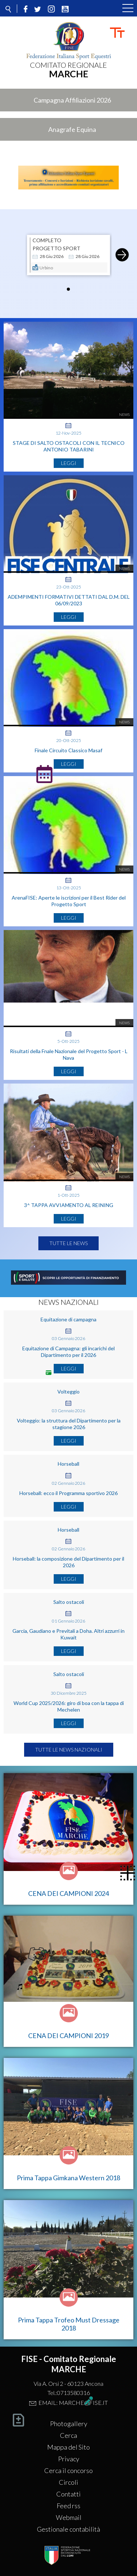  What do you see at coordinates (18, 2420) in the screenshot?
I see `view file differences or changes` at bounding box center [18, 2420].